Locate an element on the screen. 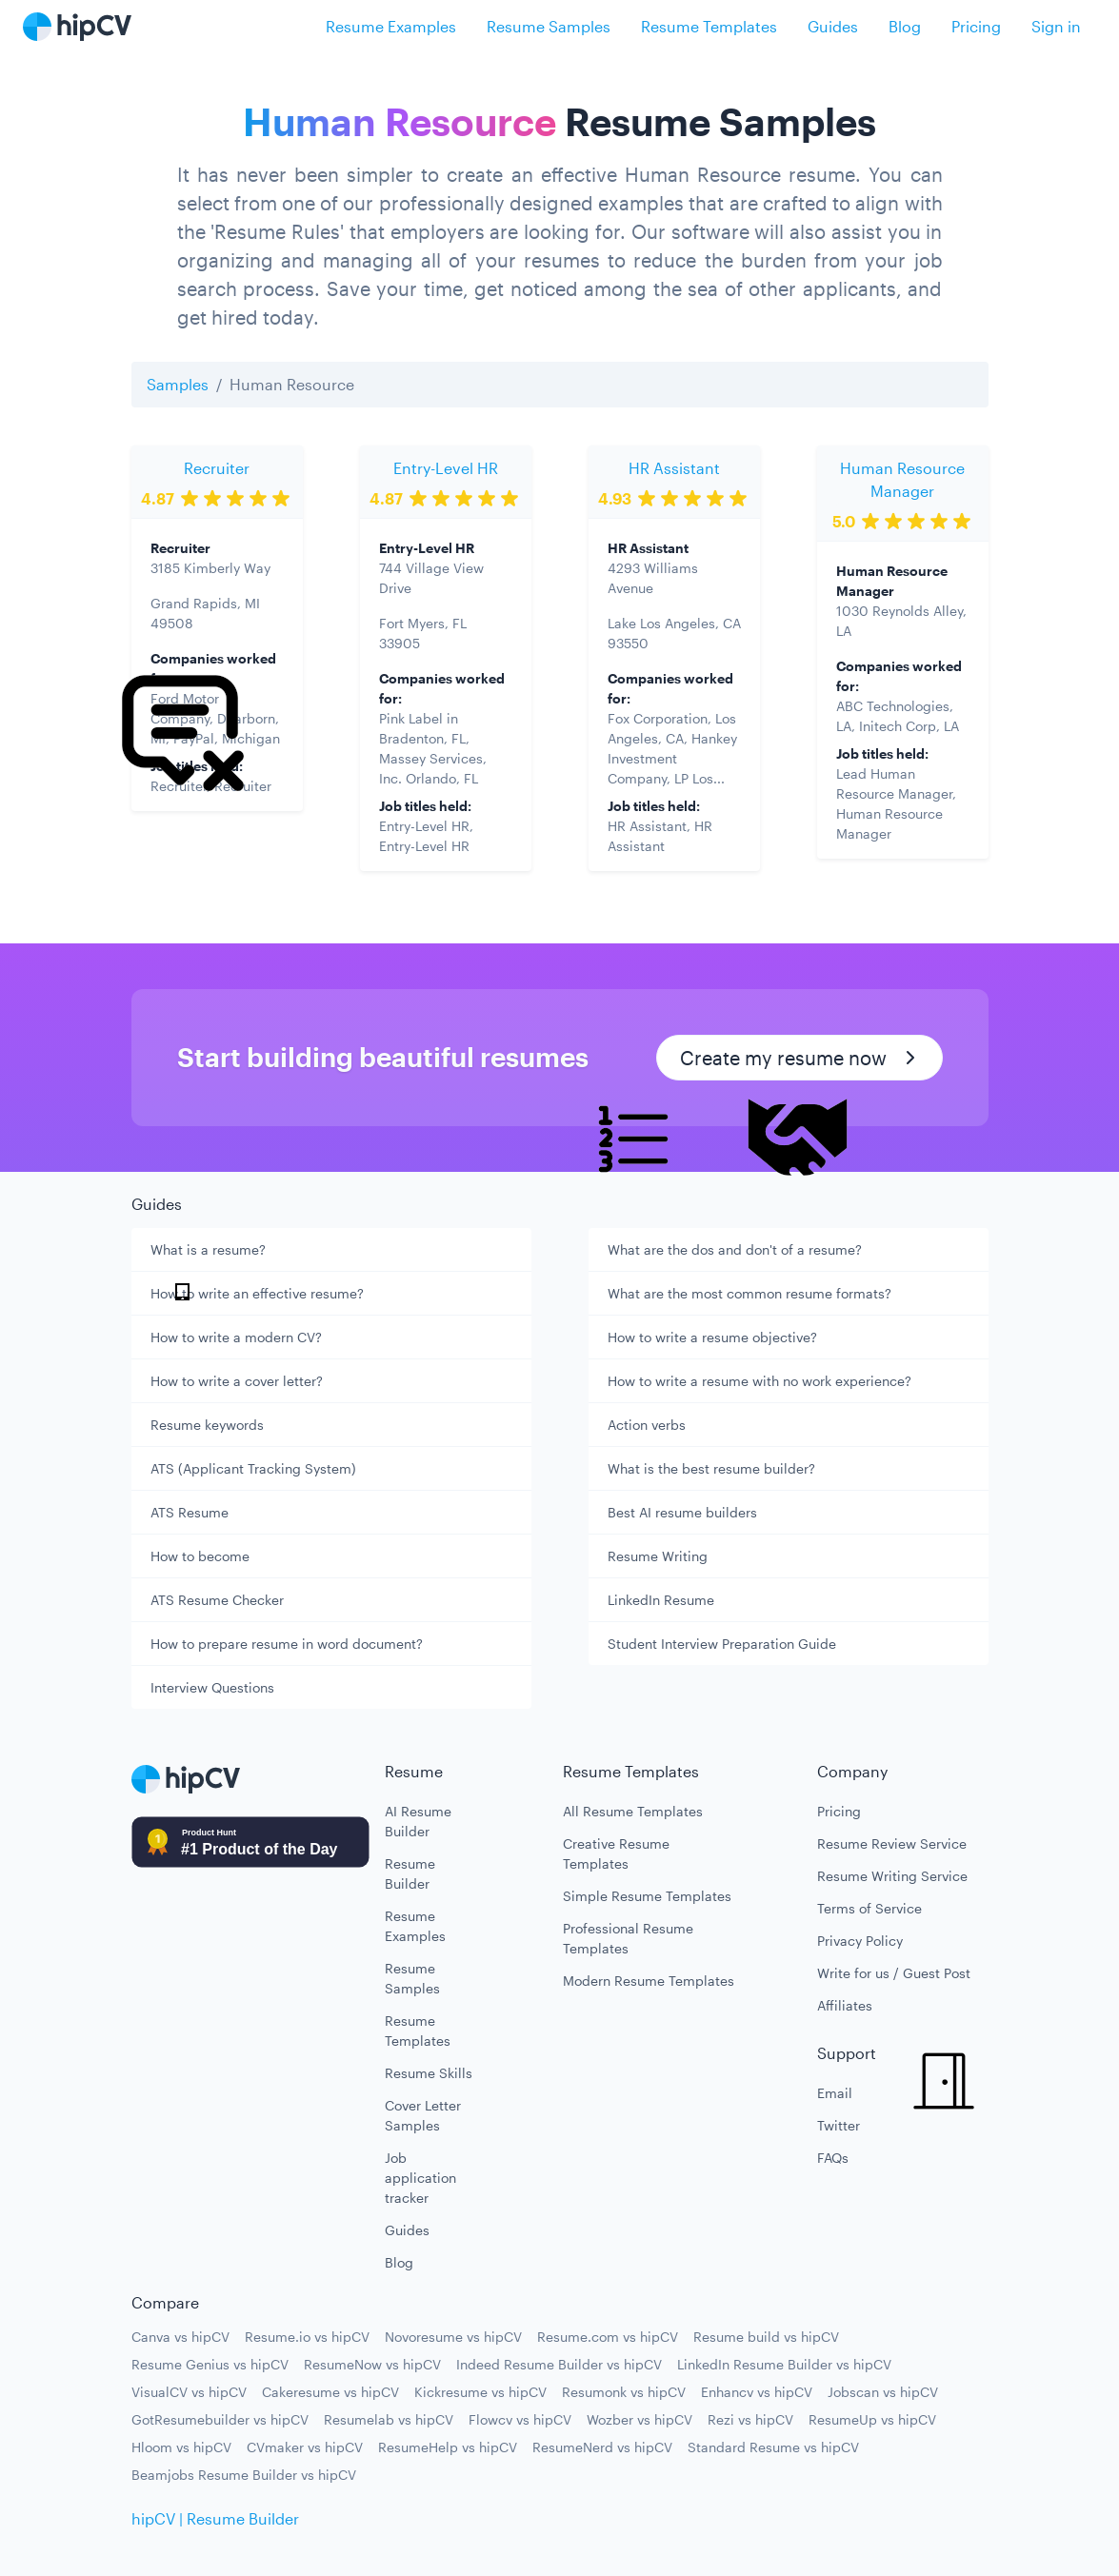  format text as a numbered list is located at coordinates (634, 1139).